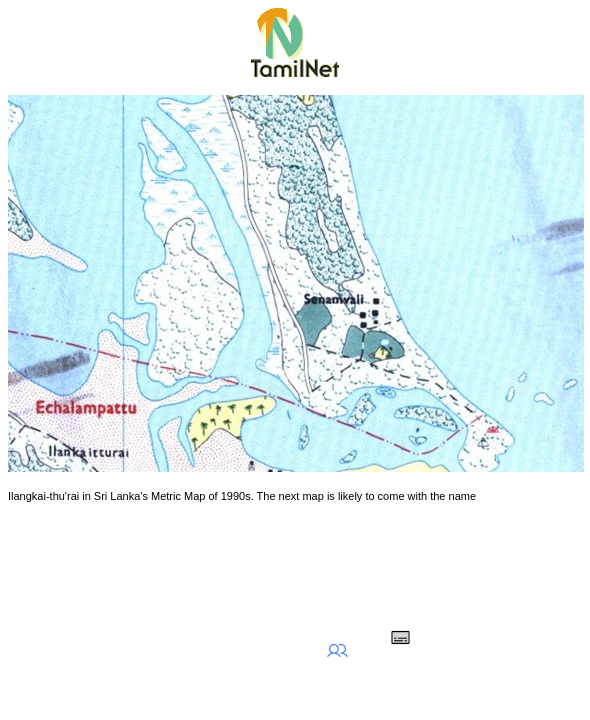 Image resolution: width=590 pixels, height=720 pixels. I want to click on view all users or team members, so click(337, 650).